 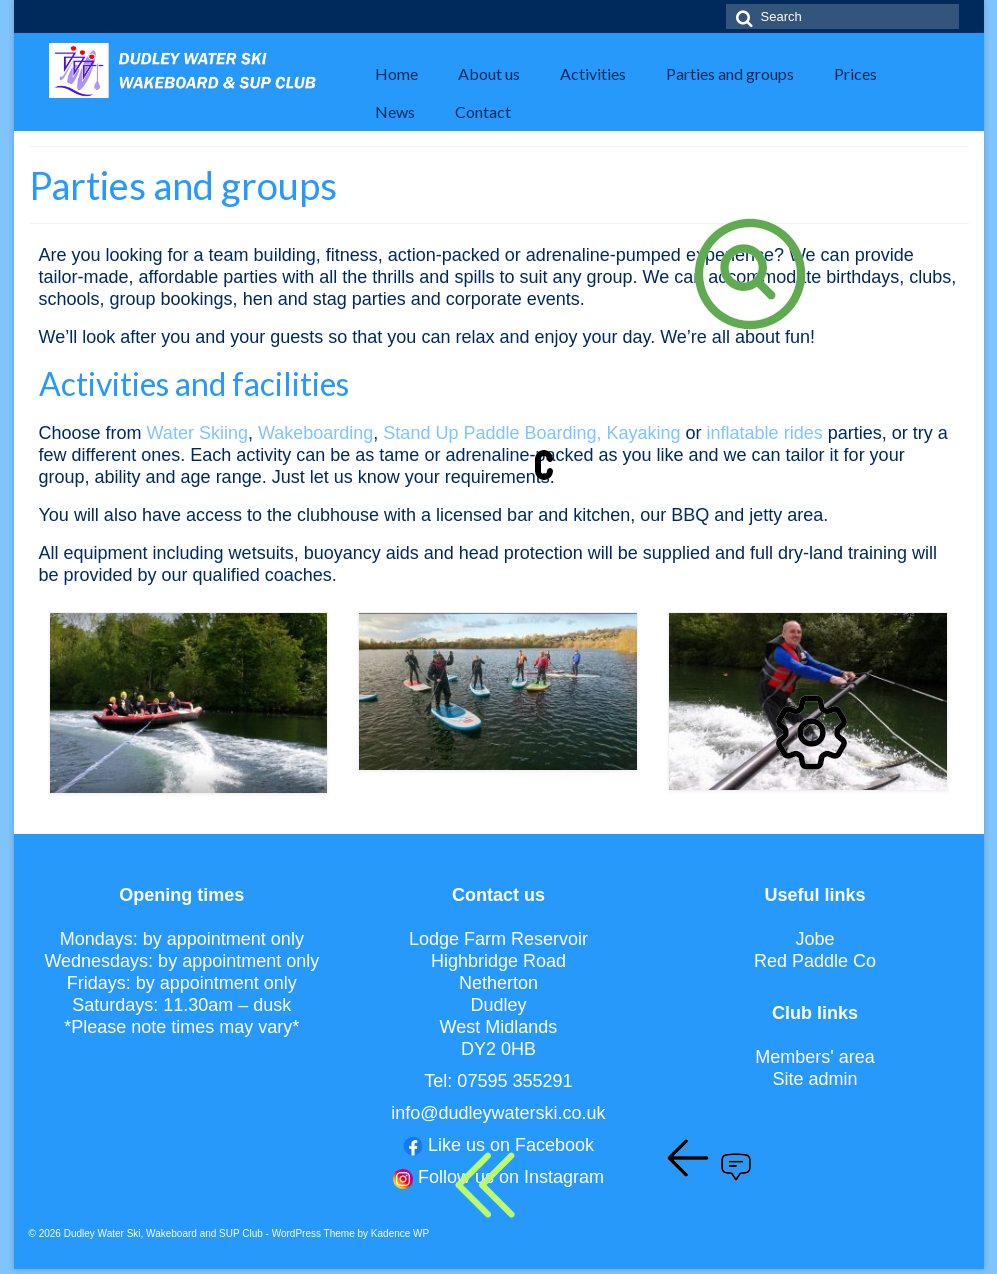 What do you see at coordinates (811, 732) in the screenshot?
I see `access settings or preferences` at bounding box center [811, 732].